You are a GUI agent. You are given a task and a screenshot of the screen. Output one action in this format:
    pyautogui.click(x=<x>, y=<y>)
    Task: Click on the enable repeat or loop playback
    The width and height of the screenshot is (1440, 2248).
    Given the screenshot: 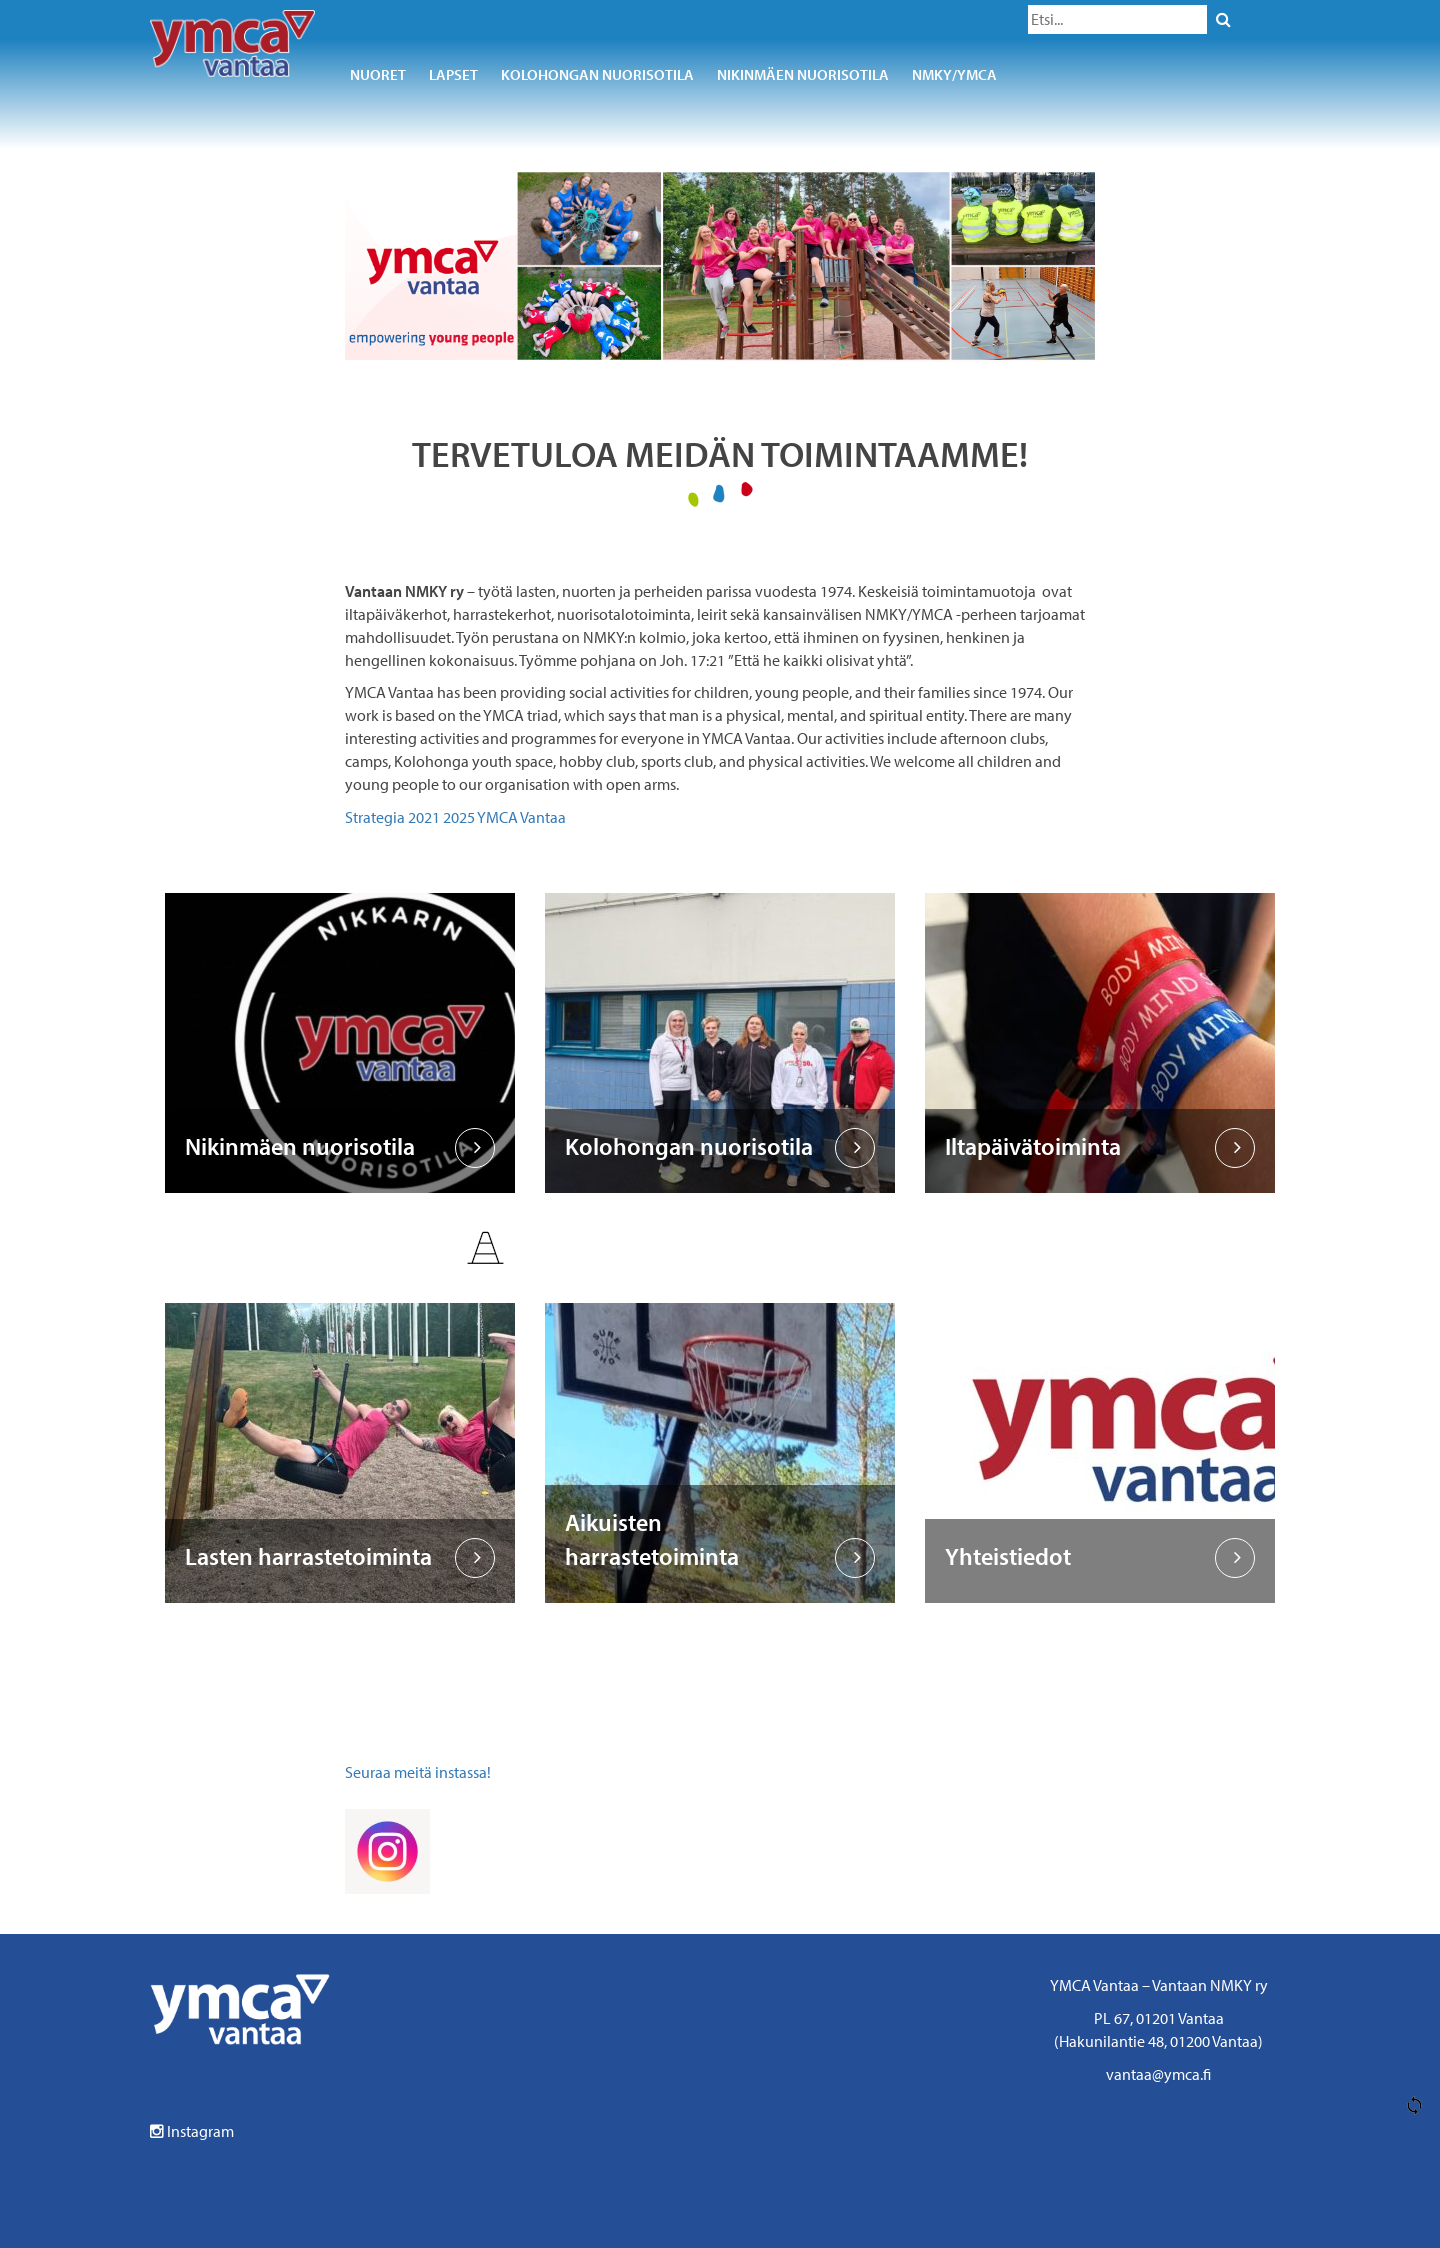 What is the action you would take?
    pyautogui.click(x=1414, y=2105)
    